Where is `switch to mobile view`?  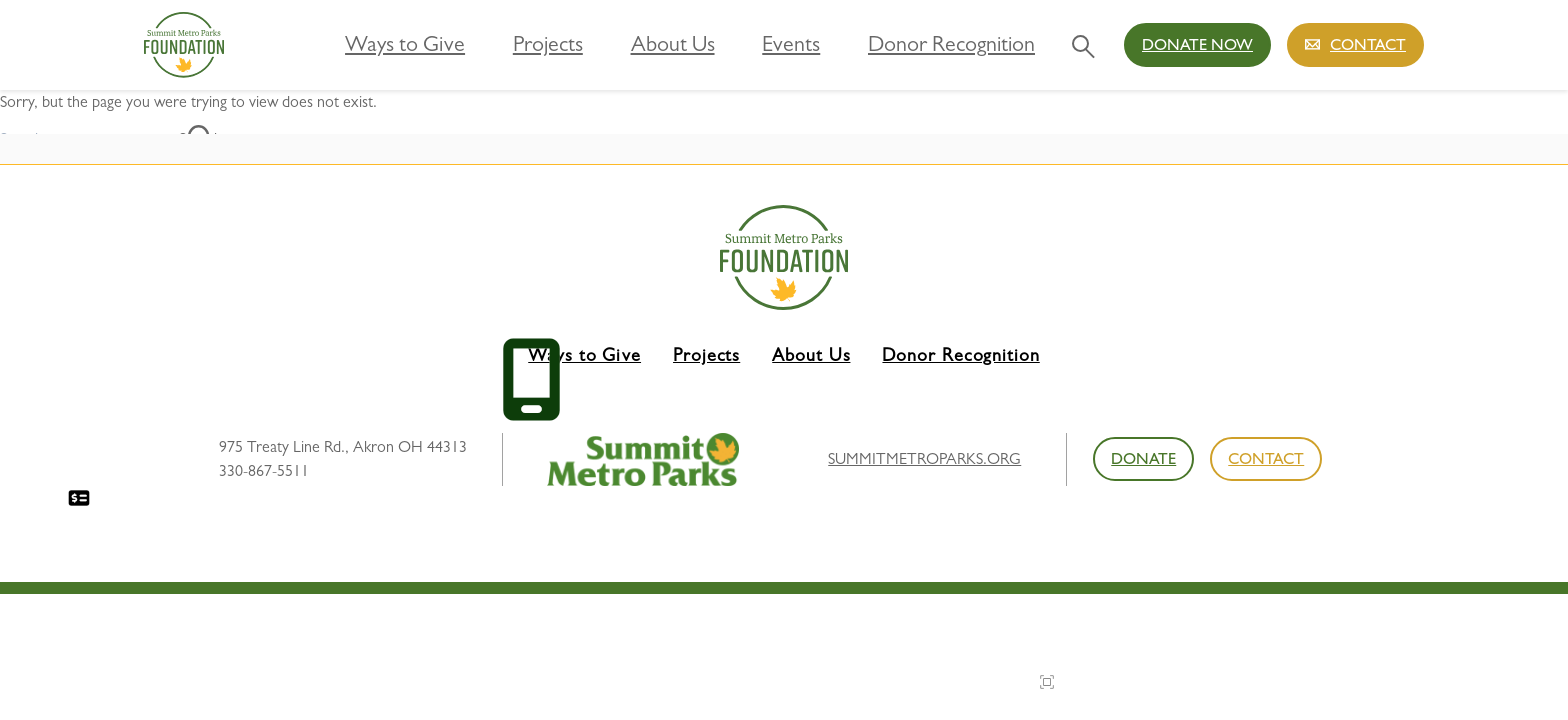 switch to mobile view is located at coordinates (531, 379).